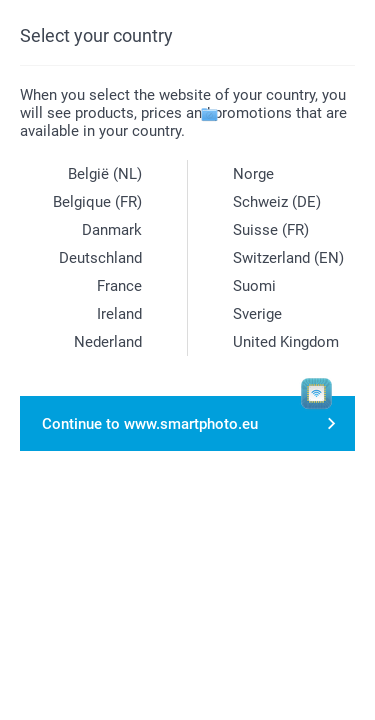 This screenshot has width=375, height=720. Describe the element at coordinates (209, 114) in the screenshot. I see `open your art and design files folder` at that location.